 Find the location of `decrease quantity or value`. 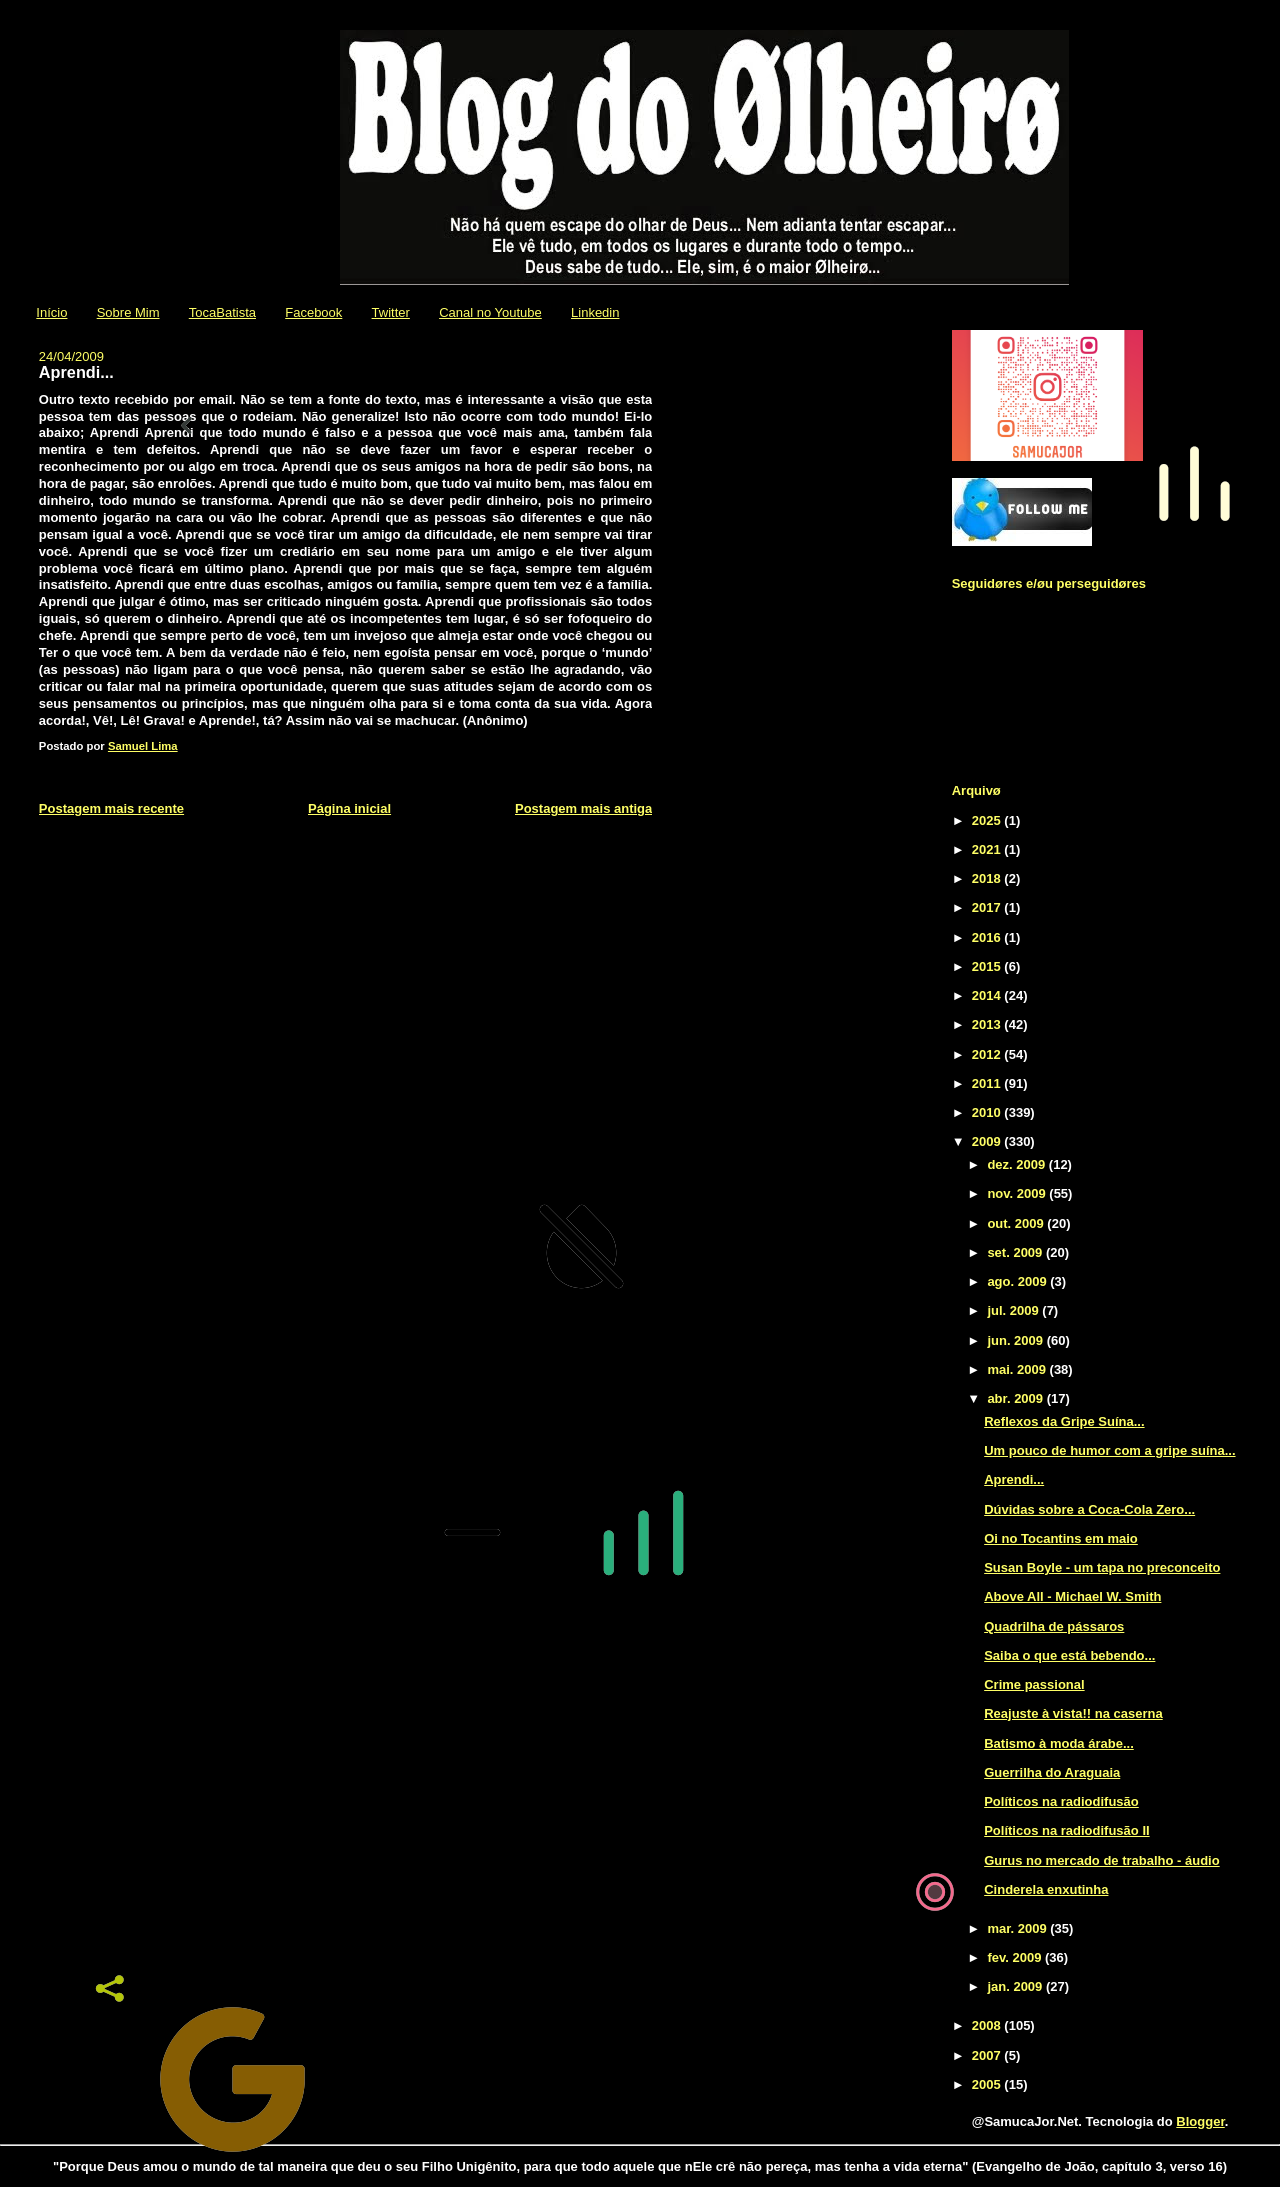

decrease quantity or value is located at coordinates (472, 1532).